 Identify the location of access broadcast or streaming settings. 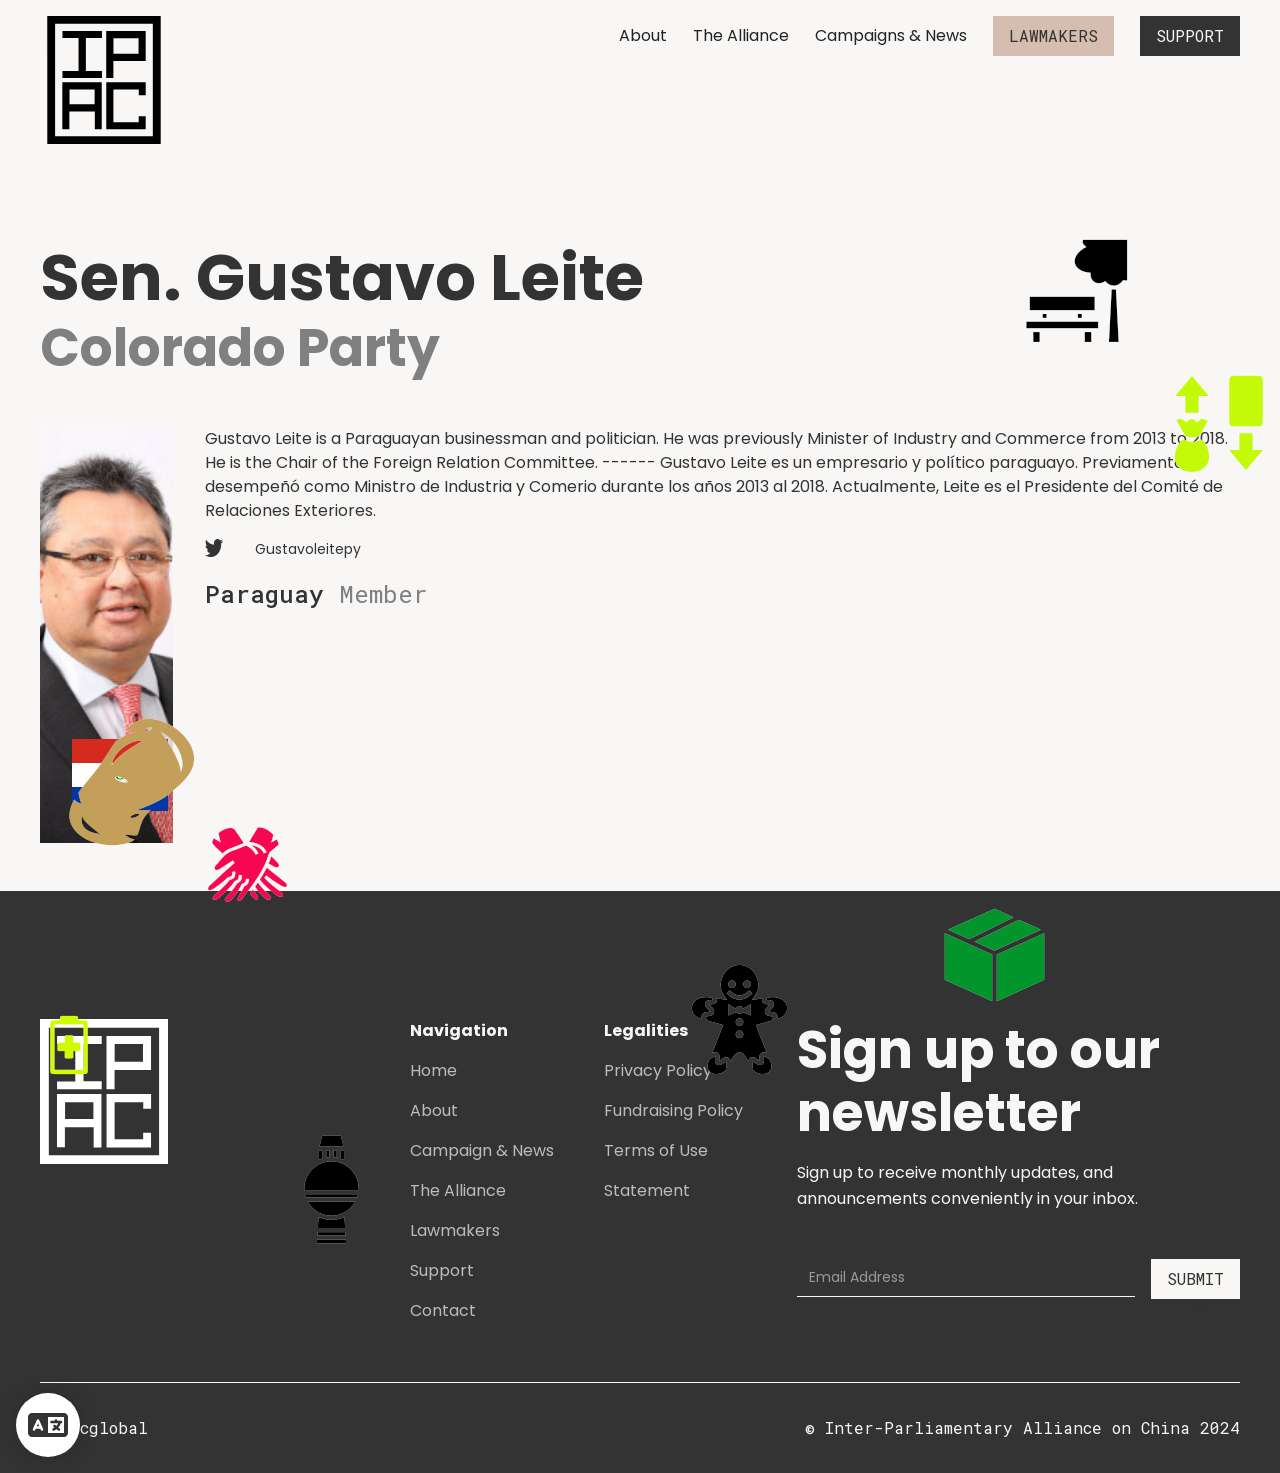
(331, 1188).